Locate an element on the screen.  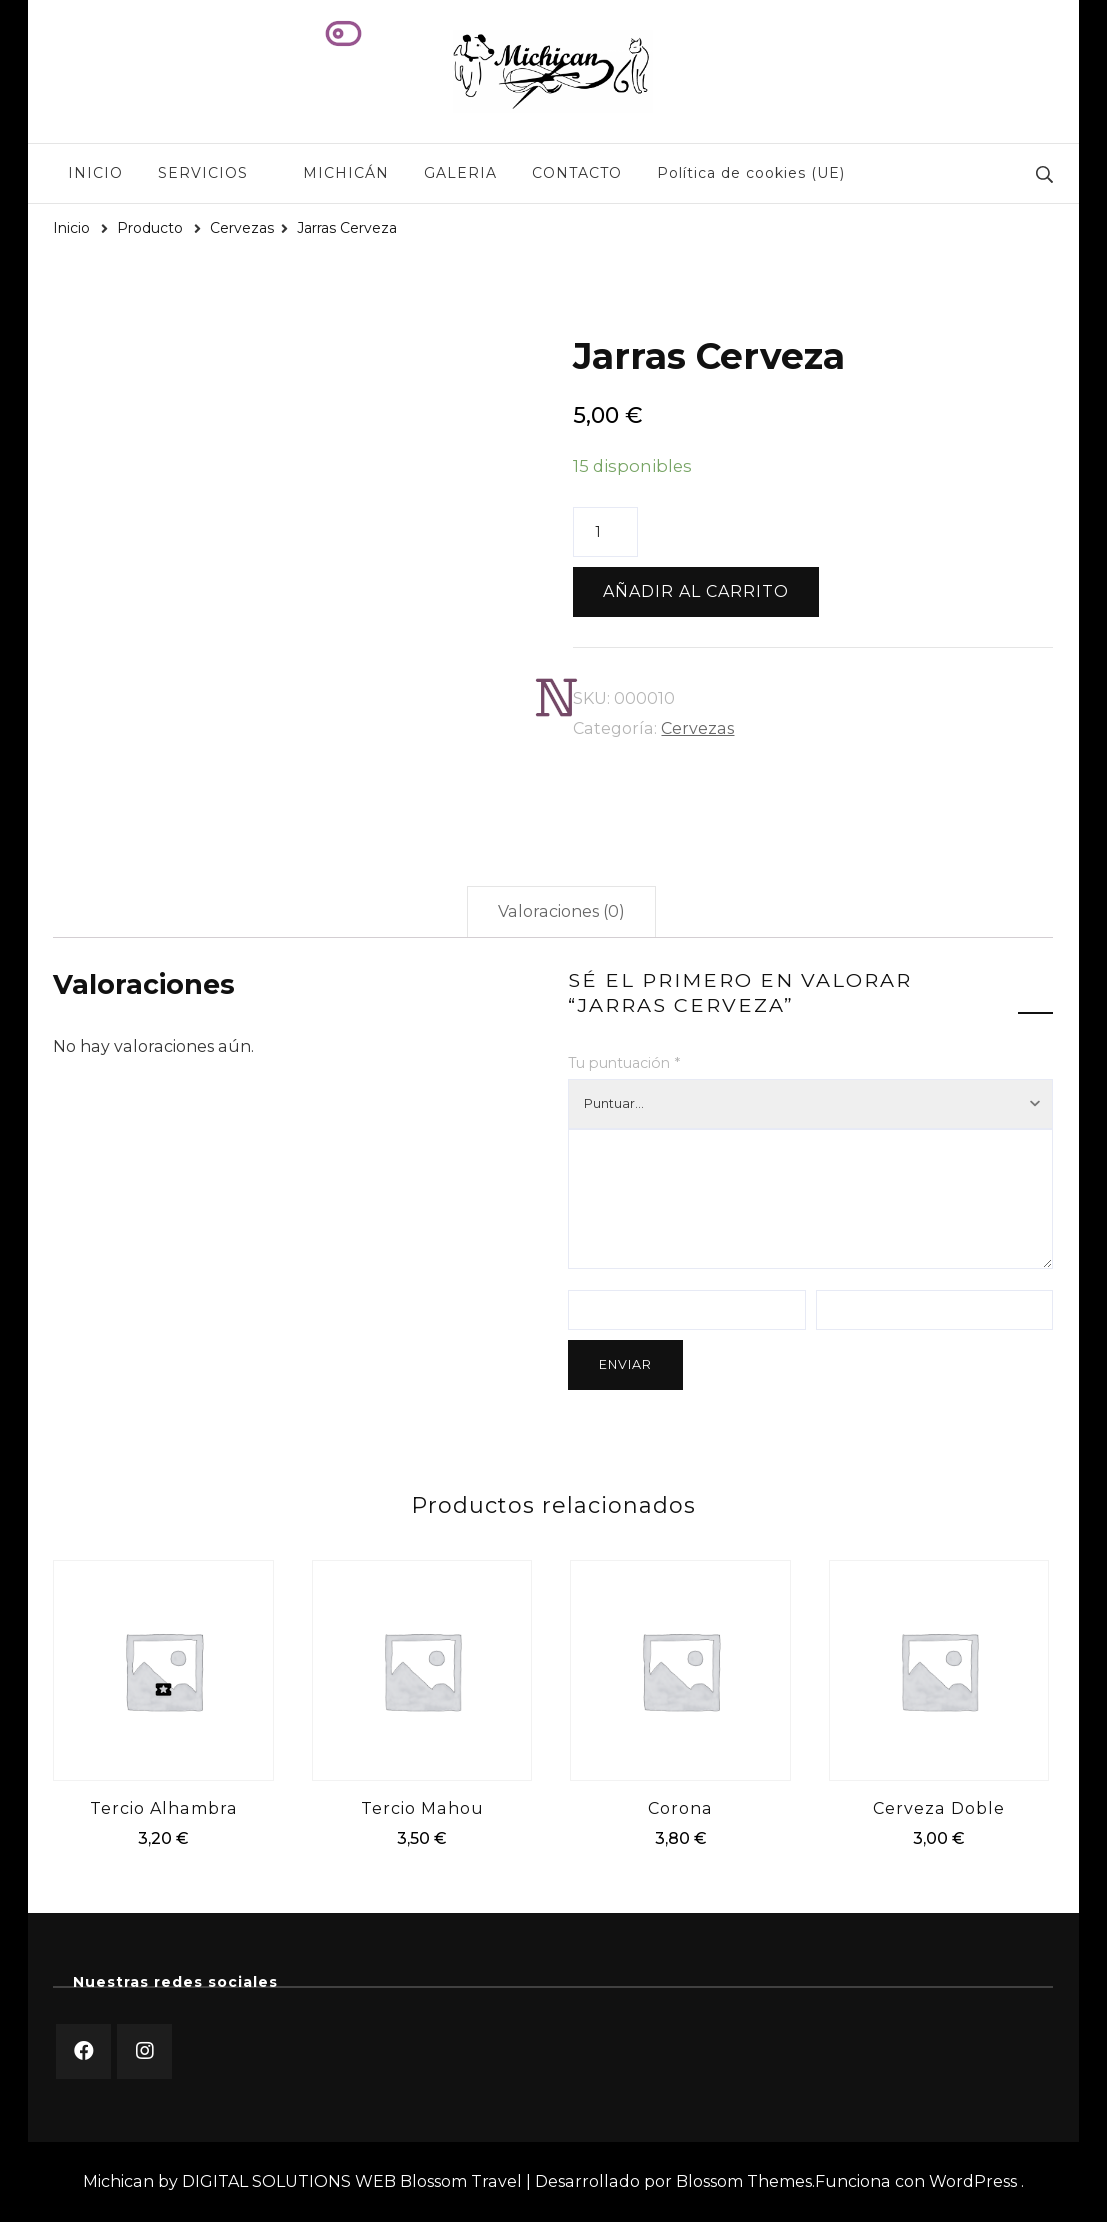
open Notion app is located at coordinates (556, 697).